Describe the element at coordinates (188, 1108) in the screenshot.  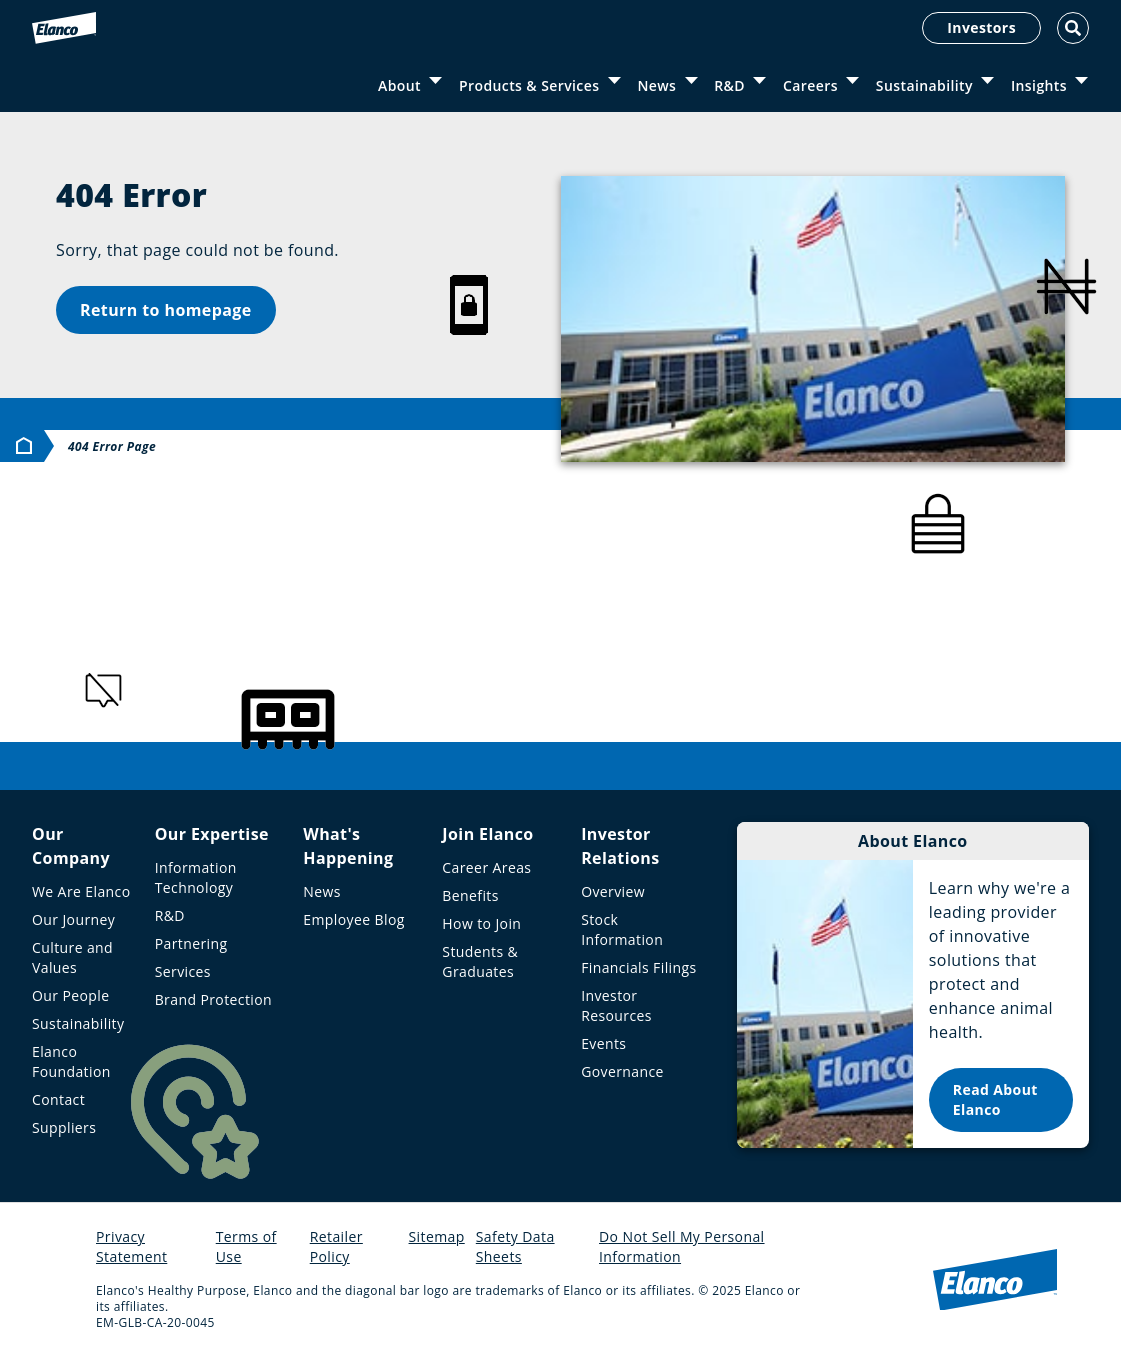
I see `mark a location as favorite` at that location.